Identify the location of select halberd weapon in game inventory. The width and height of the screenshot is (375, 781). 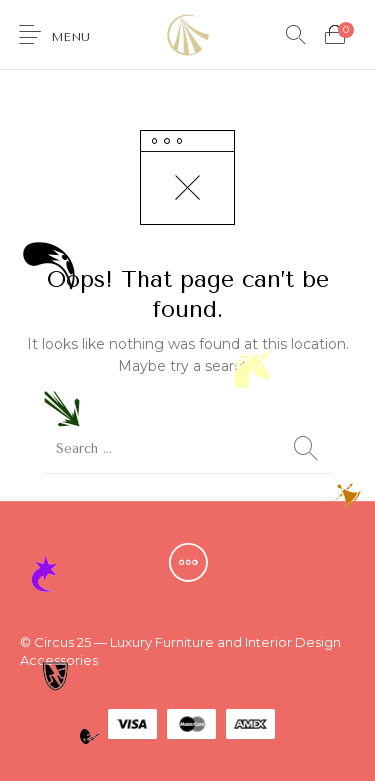
(347, 495).